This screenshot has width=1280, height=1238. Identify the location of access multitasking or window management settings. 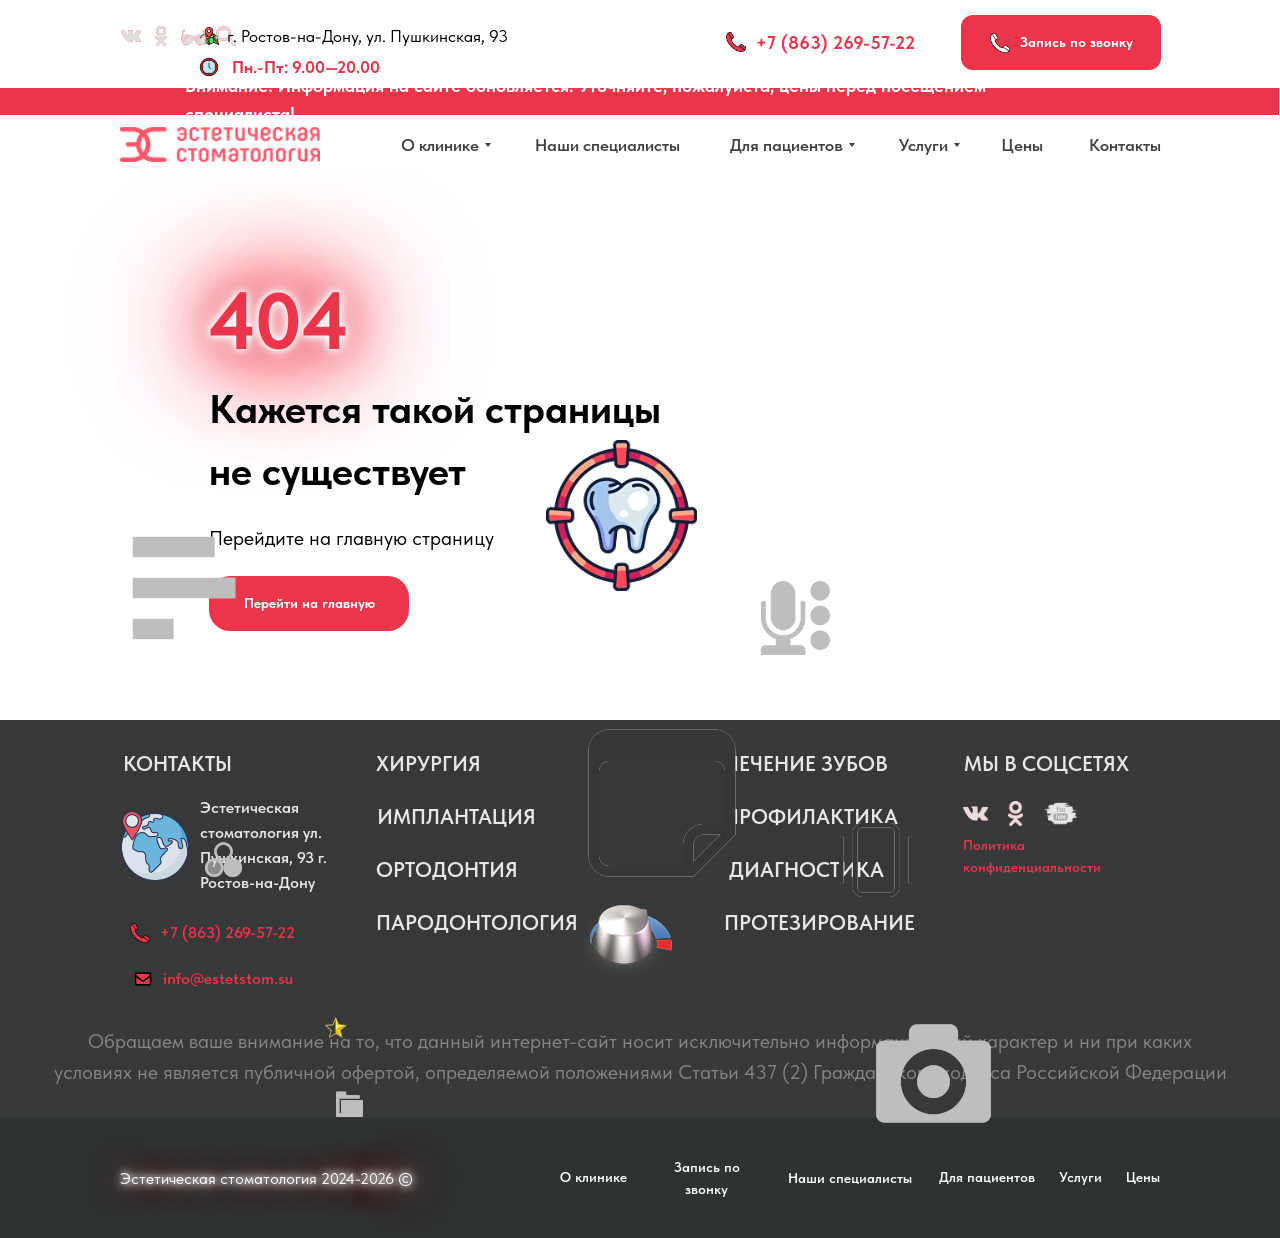
(876, 860).